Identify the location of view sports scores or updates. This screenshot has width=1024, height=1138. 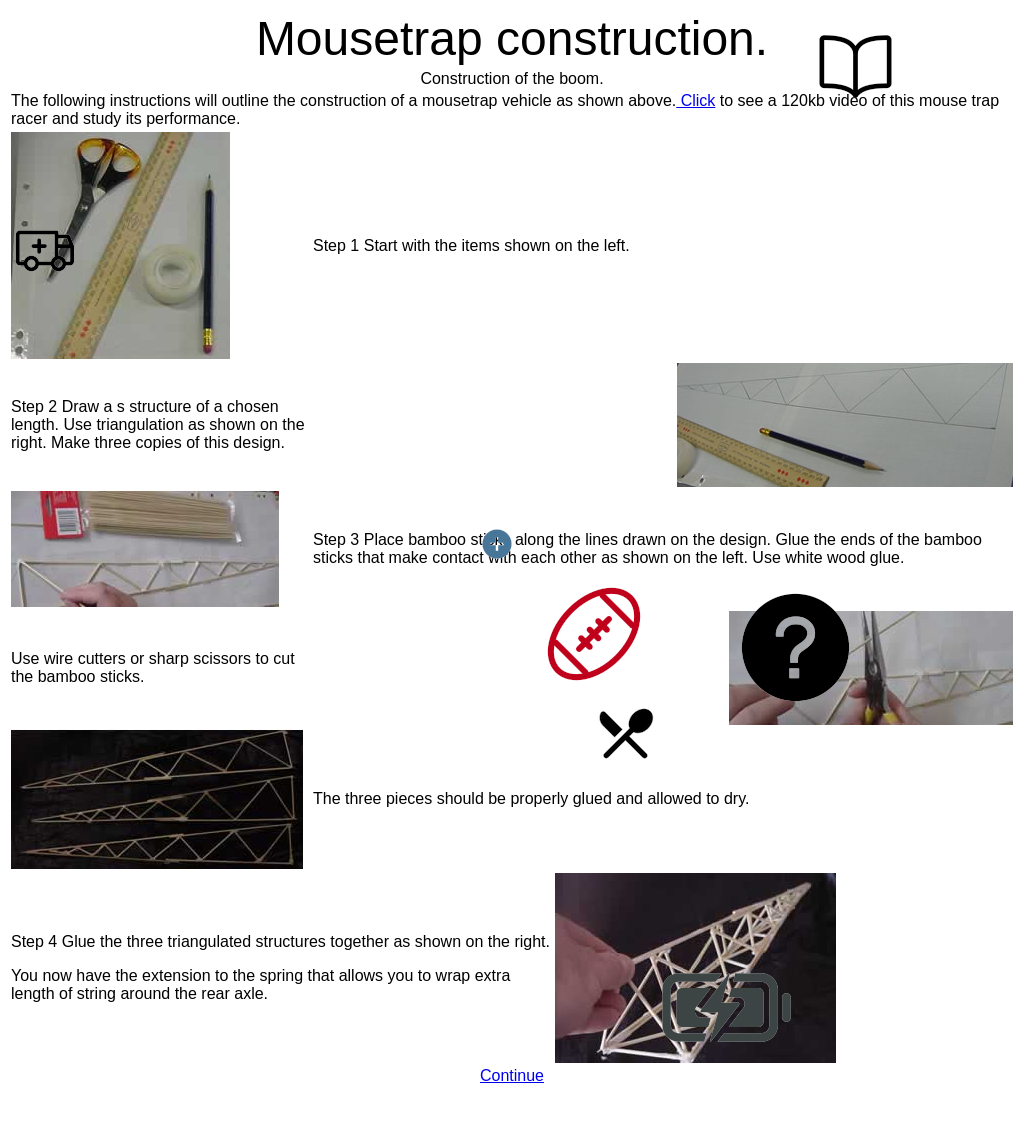
(594, 634).